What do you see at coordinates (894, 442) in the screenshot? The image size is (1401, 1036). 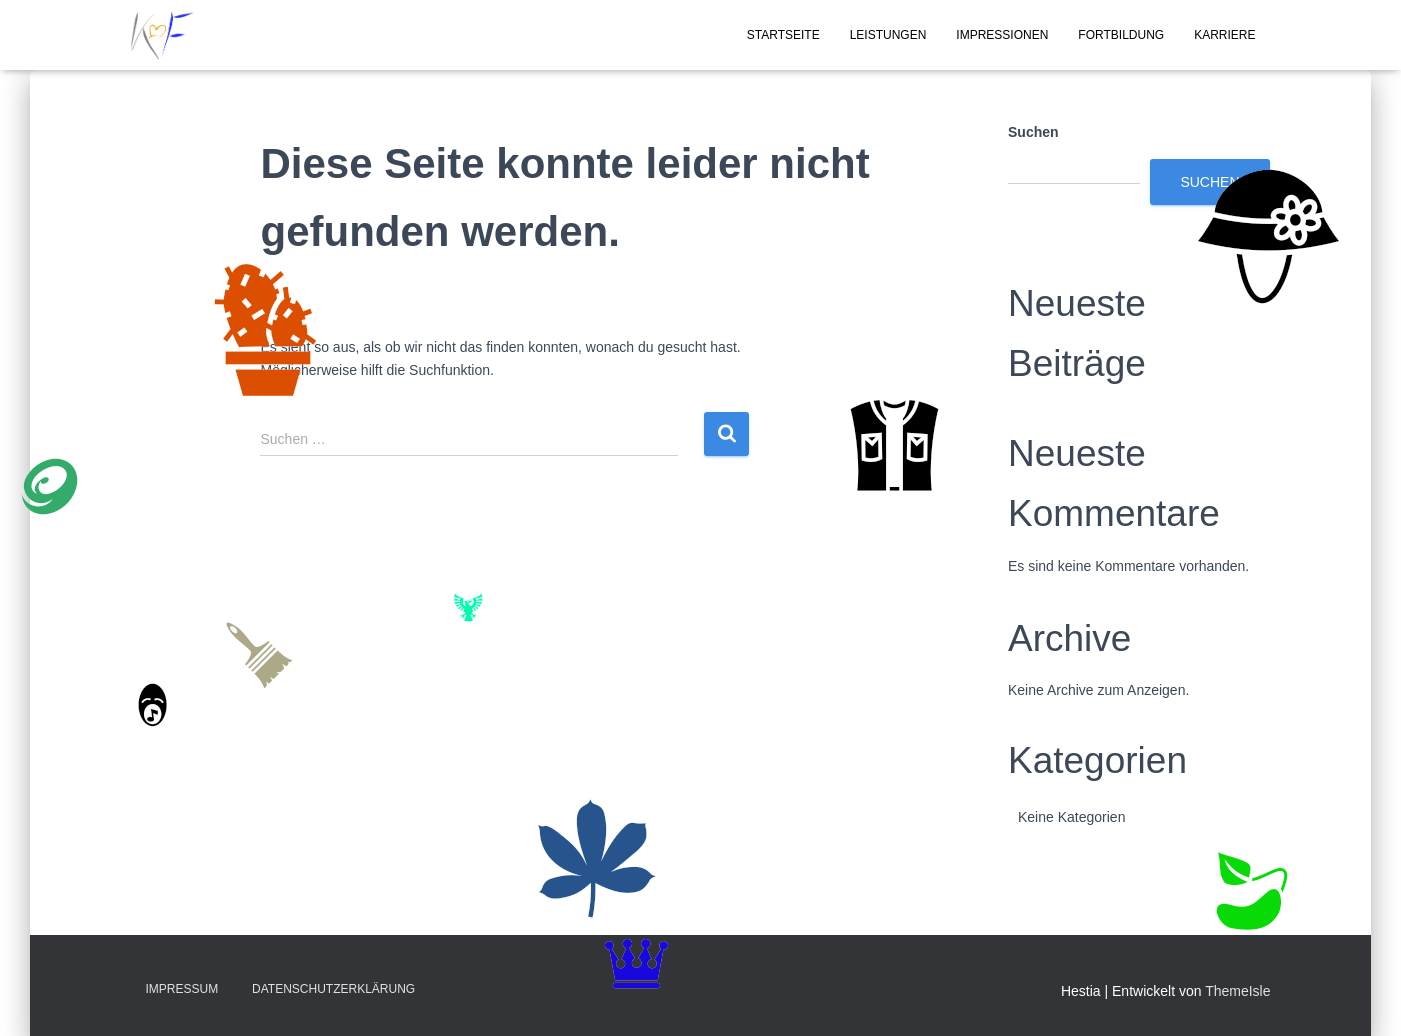 I see `select sleeveless jacket for character outfit` at bounding box center [894, 442].